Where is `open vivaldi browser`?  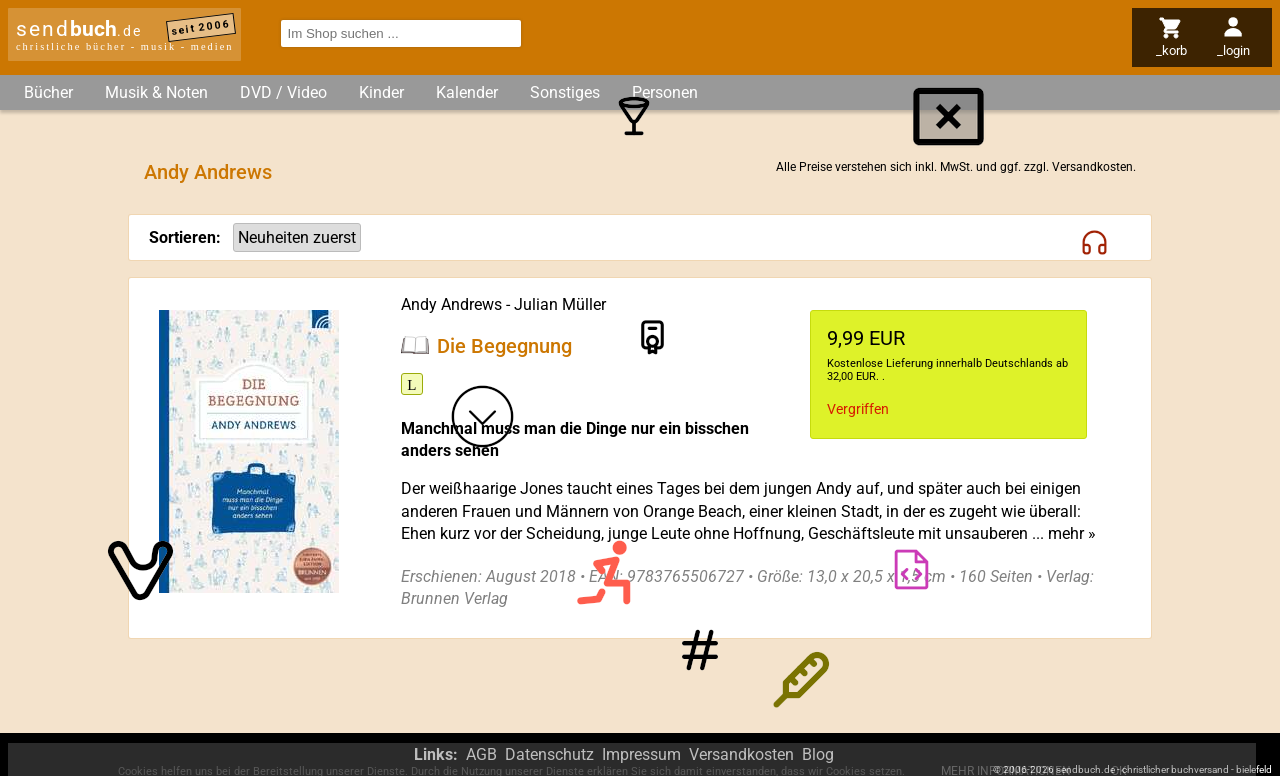 open vivaldi browser is located at coordinates (140, 570).